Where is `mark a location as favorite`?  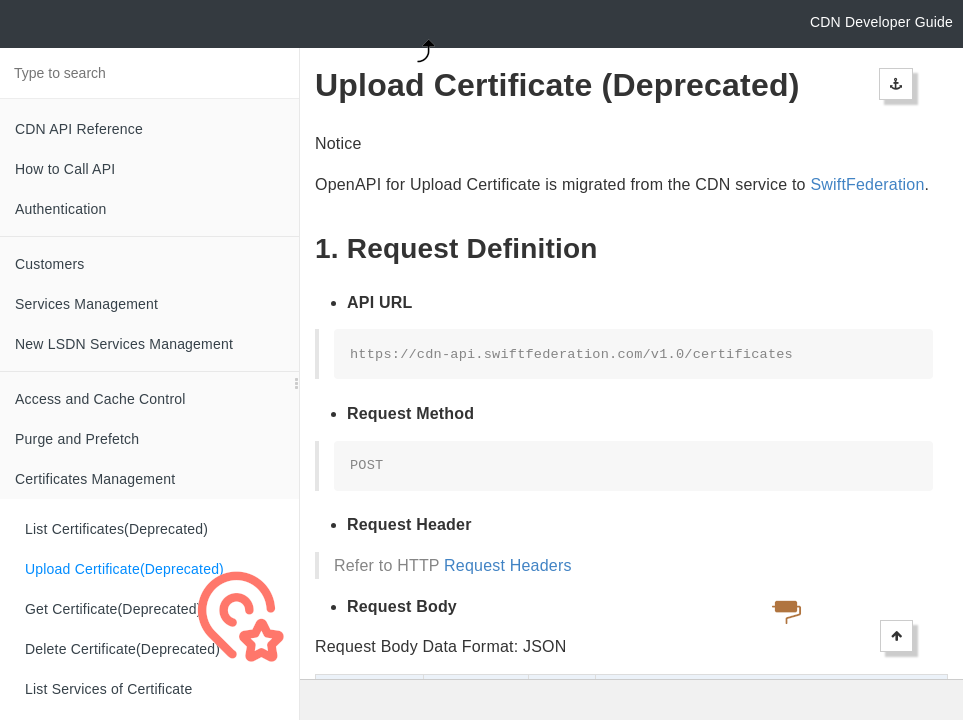 mark a location as favorite is located at coordinates (236, 614).